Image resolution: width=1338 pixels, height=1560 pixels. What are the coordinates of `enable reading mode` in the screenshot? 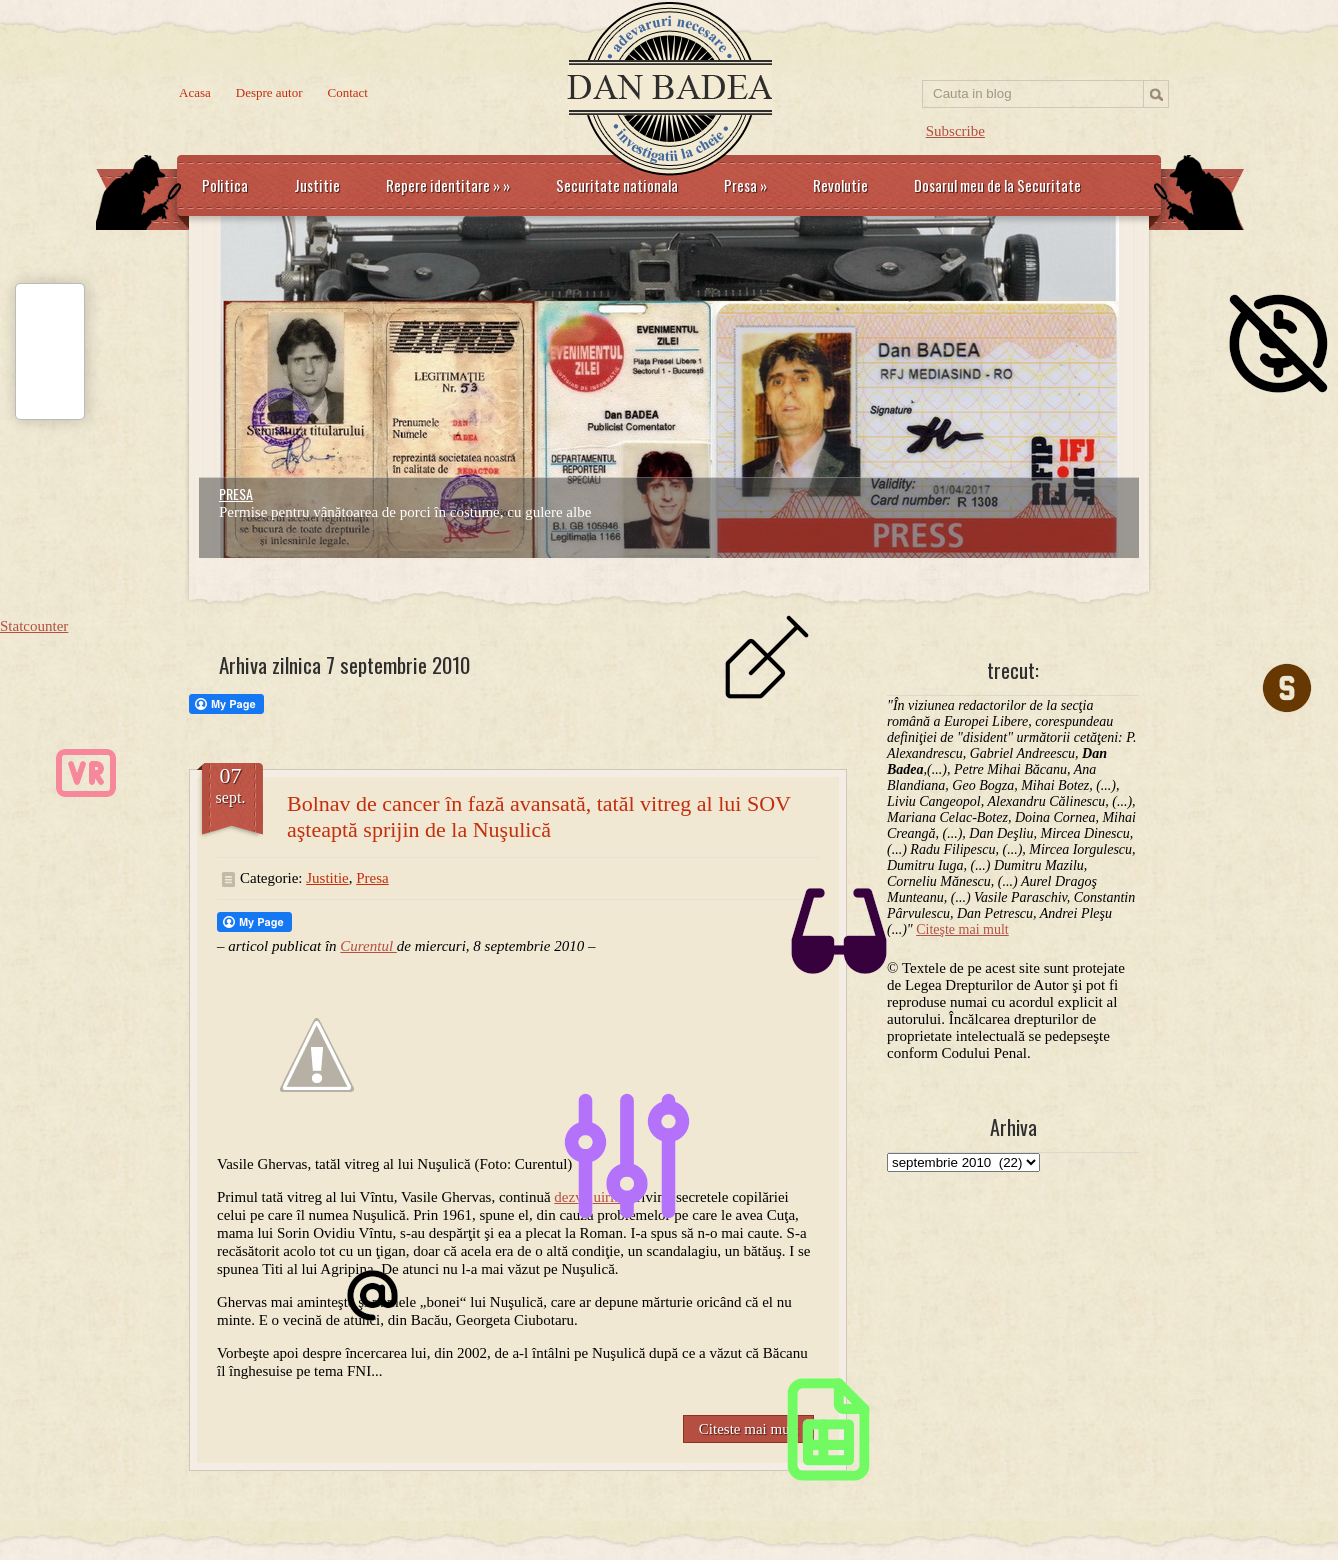 It's located at (839, 931).